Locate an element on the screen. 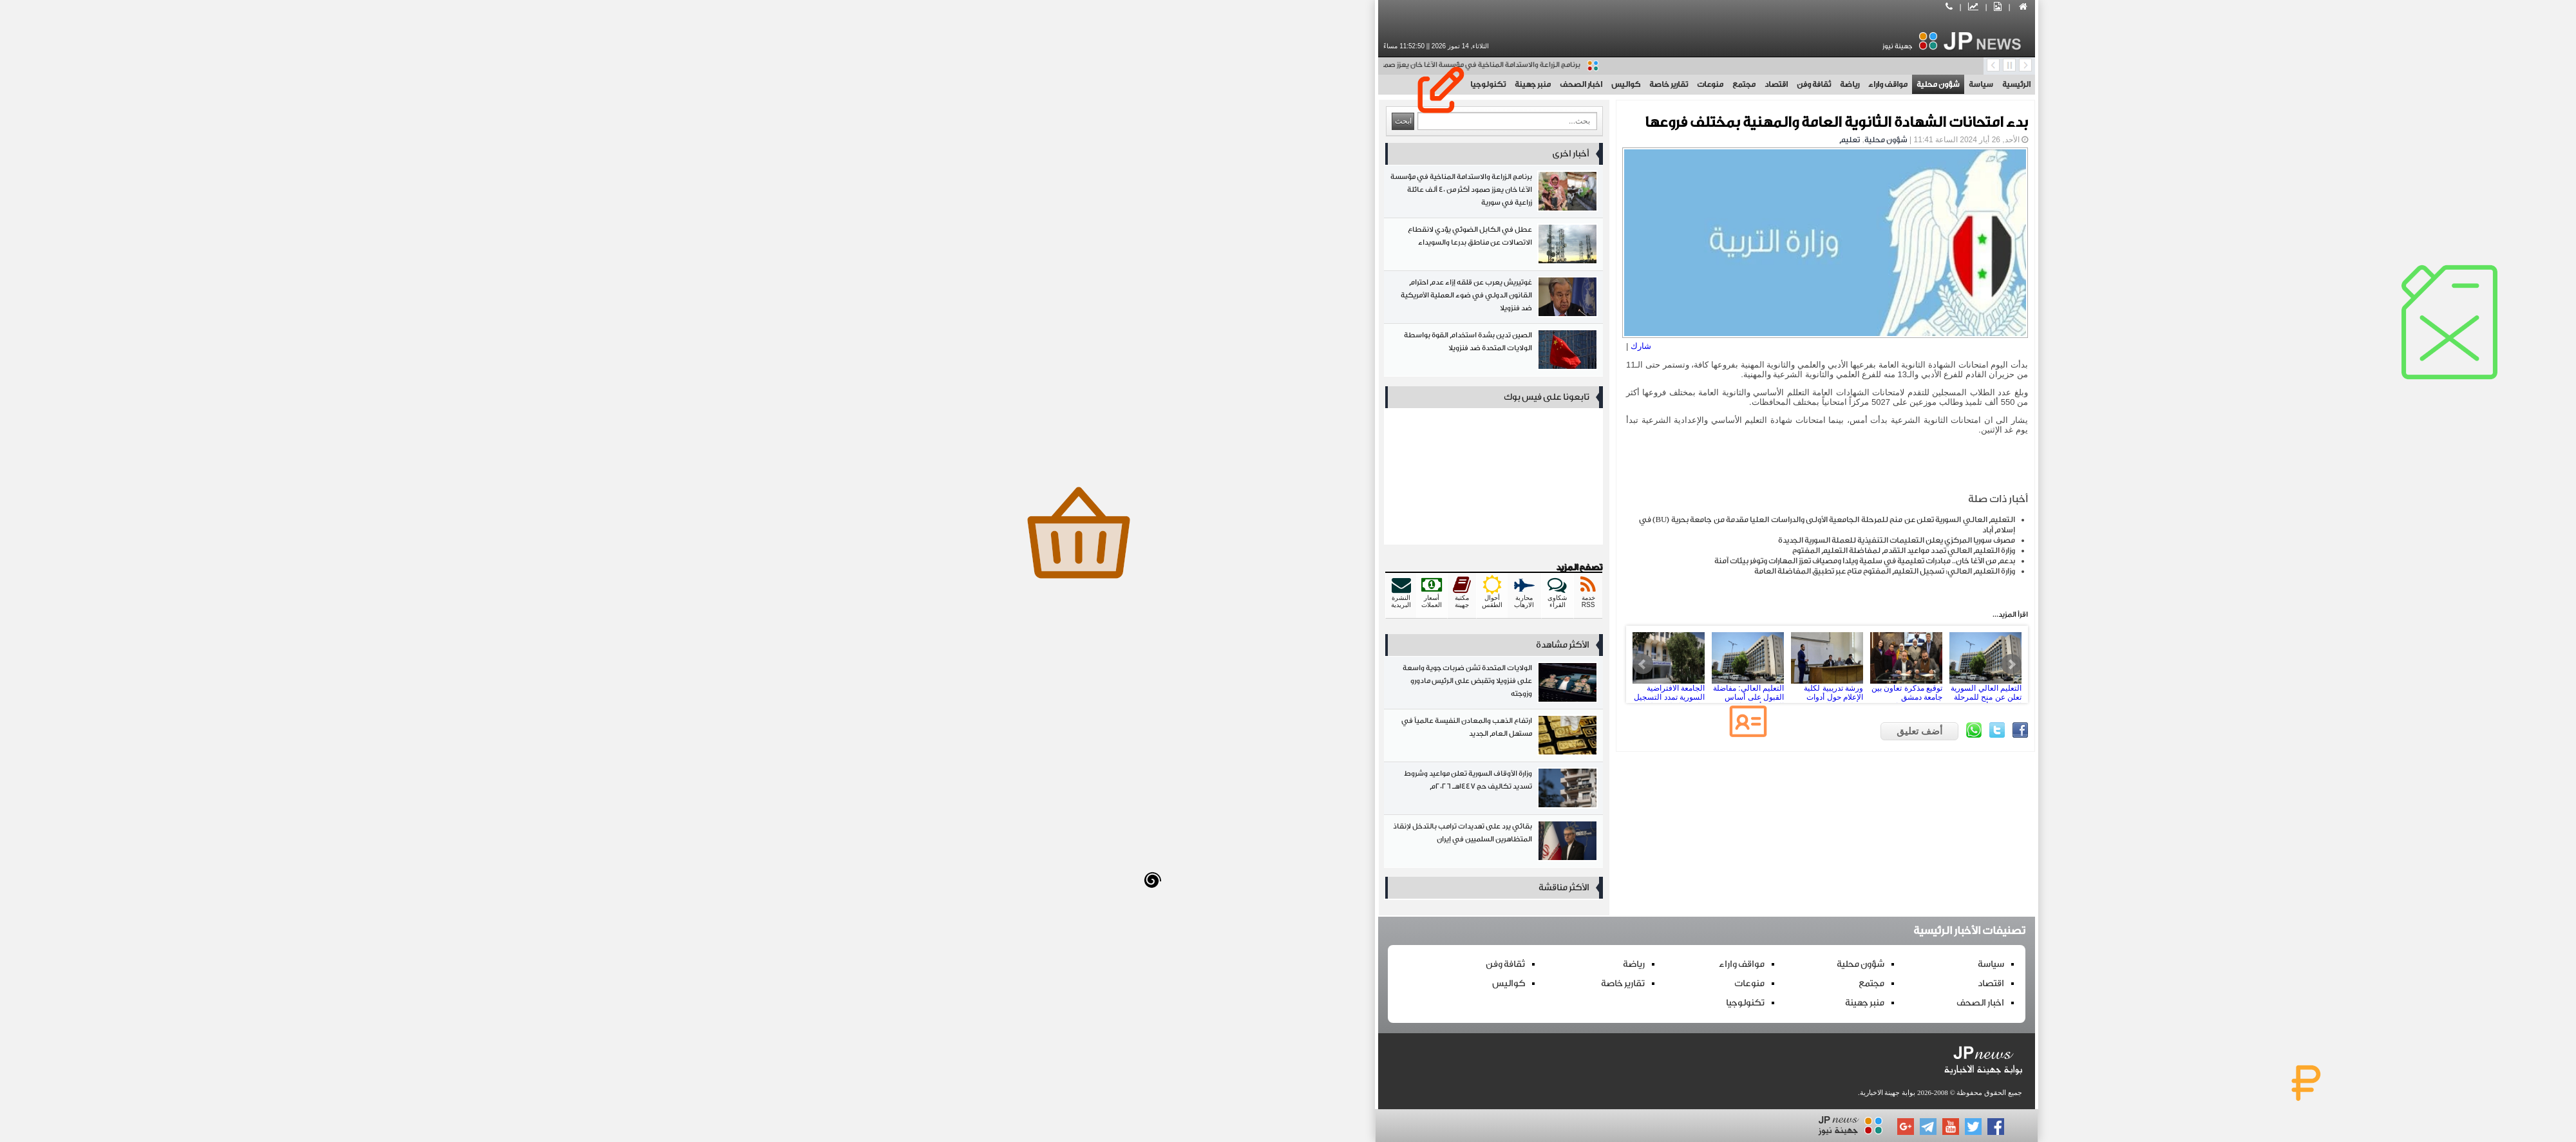 This screenshot has height=1142, width=2576. indicates loading or processing content is located at coordinates (1151, 879).